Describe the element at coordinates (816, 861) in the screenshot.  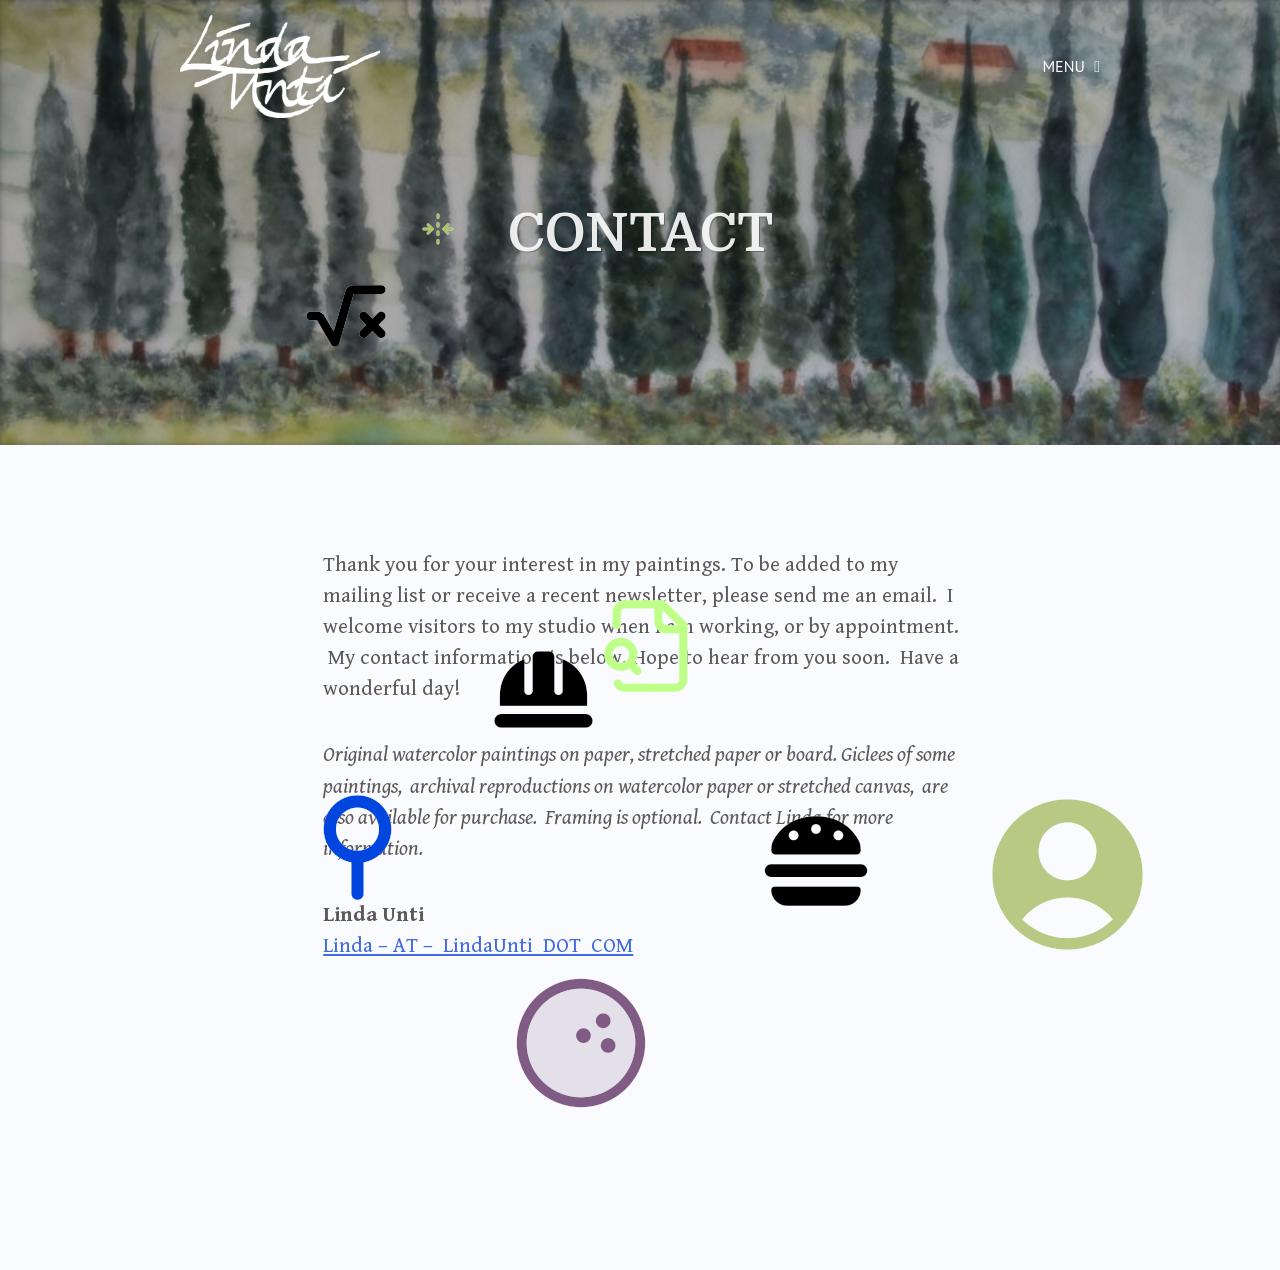
I see `open navigation menu` at that location.